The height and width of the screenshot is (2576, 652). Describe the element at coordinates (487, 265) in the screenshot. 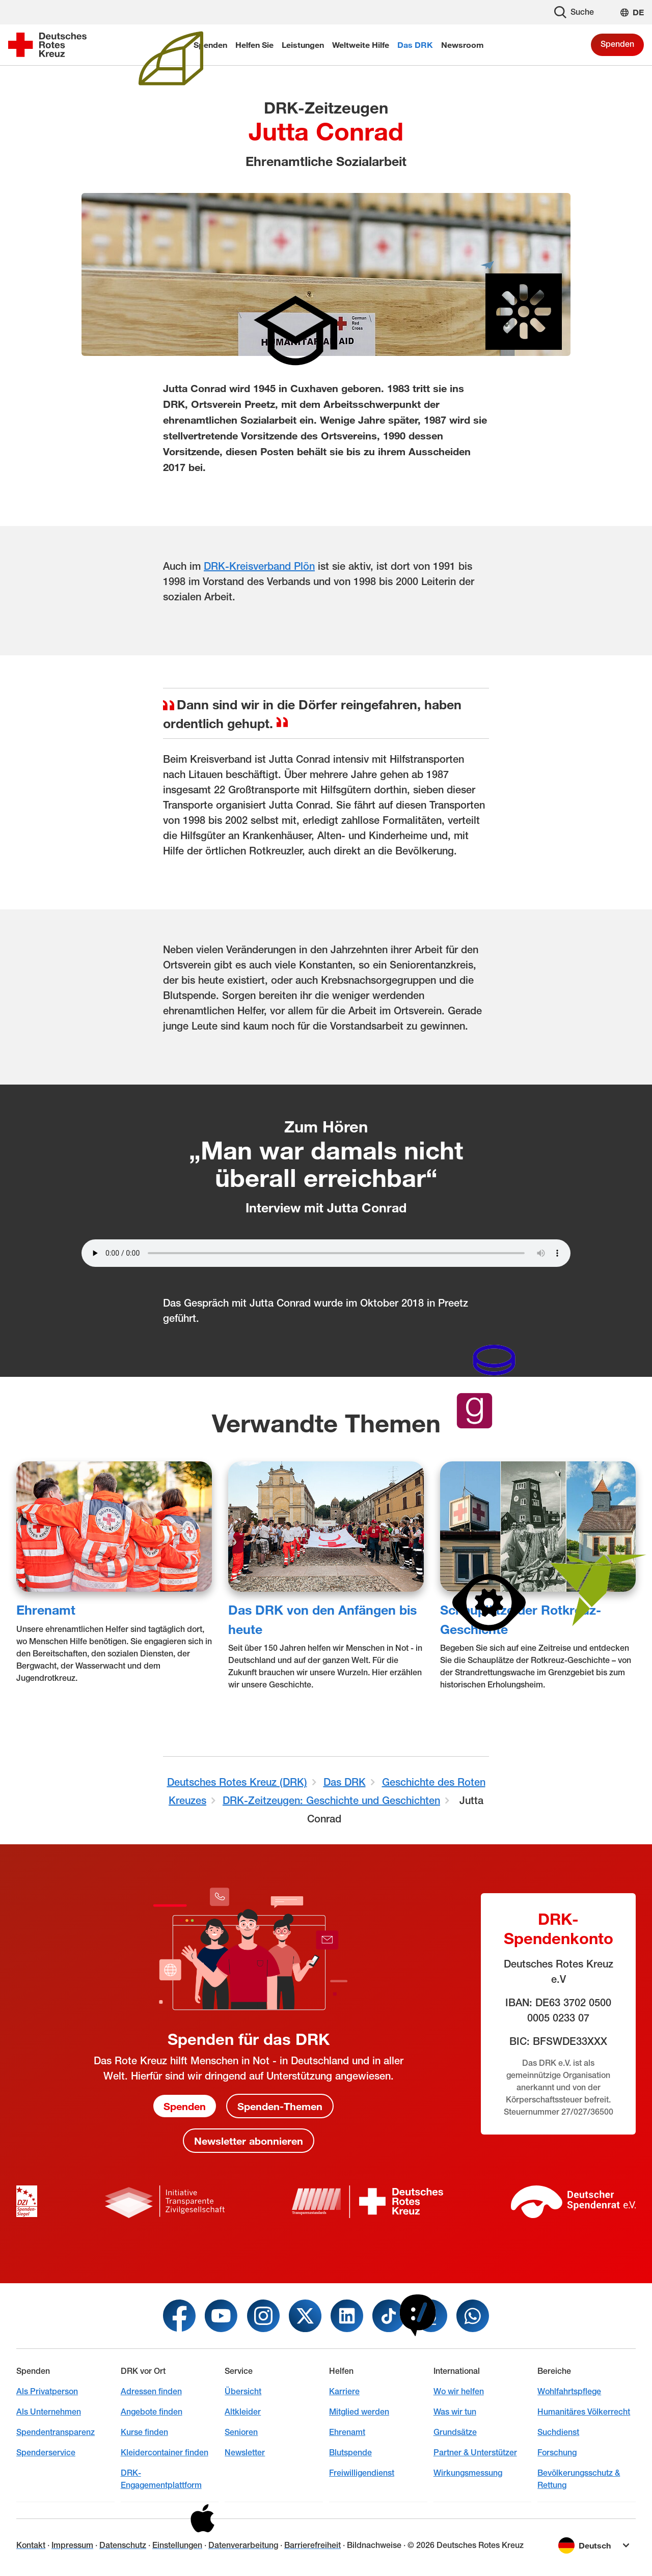

I see `minutemailer logo` at that location.